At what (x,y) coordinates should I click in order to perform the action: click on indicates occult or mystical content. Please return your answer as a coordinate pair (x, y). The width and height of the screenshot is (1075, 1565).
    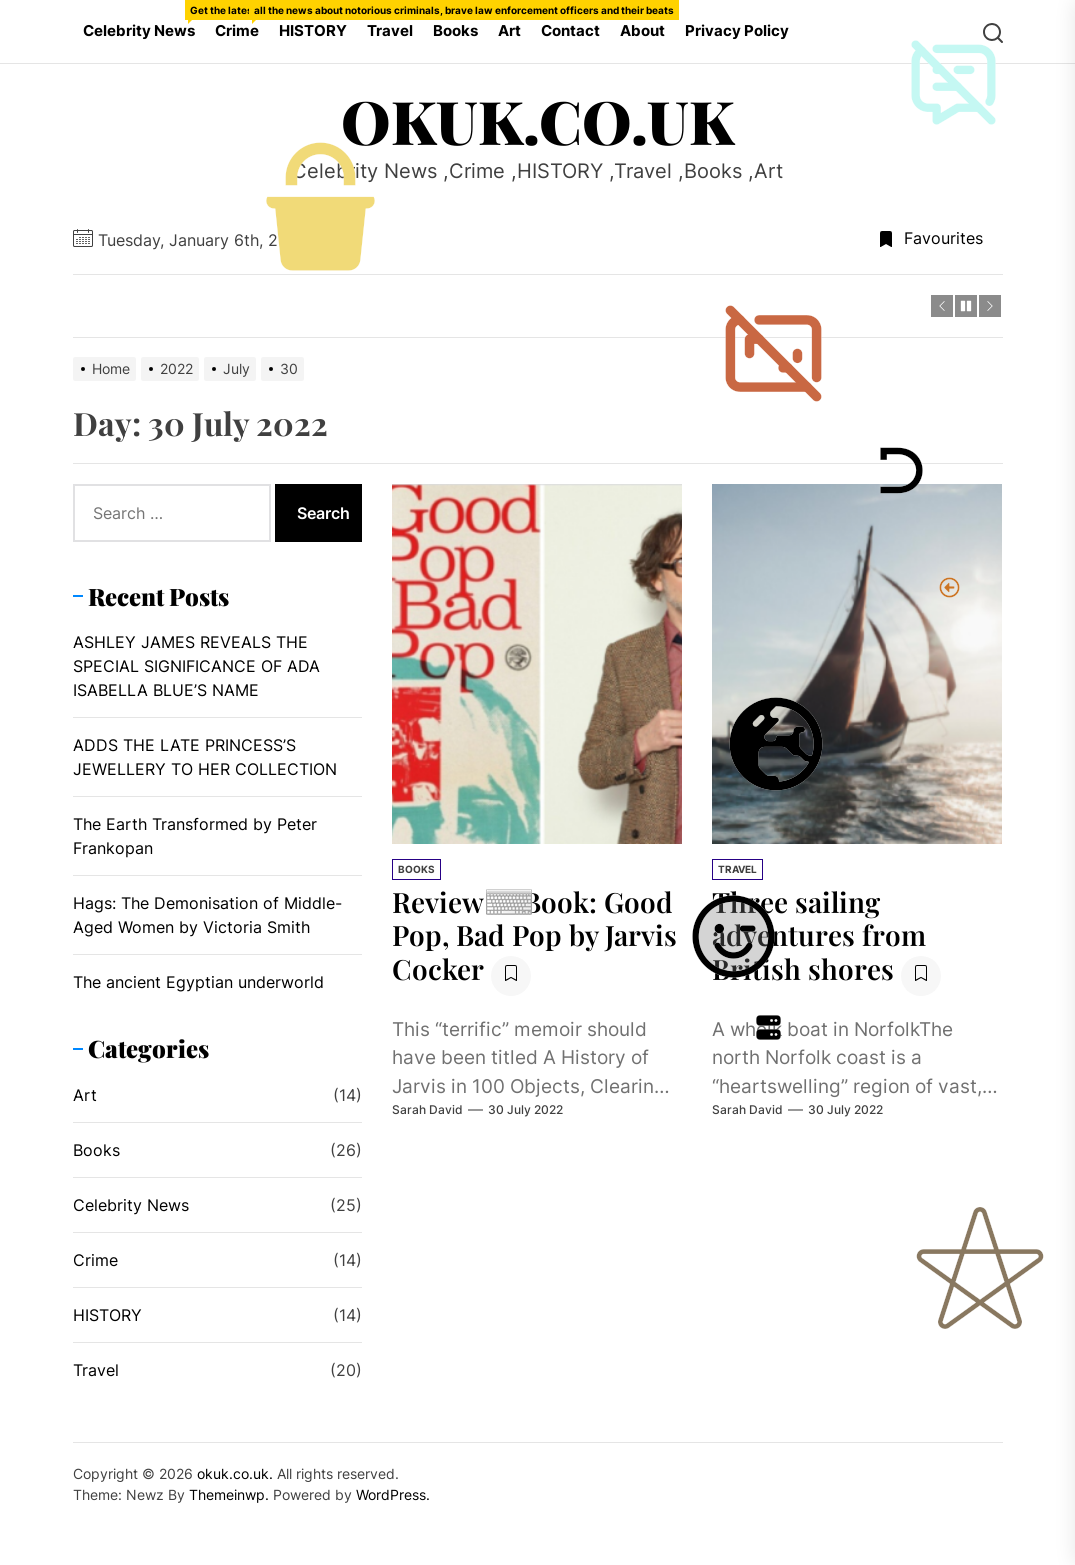
    Looking at the image, I should click on (980, 1275).